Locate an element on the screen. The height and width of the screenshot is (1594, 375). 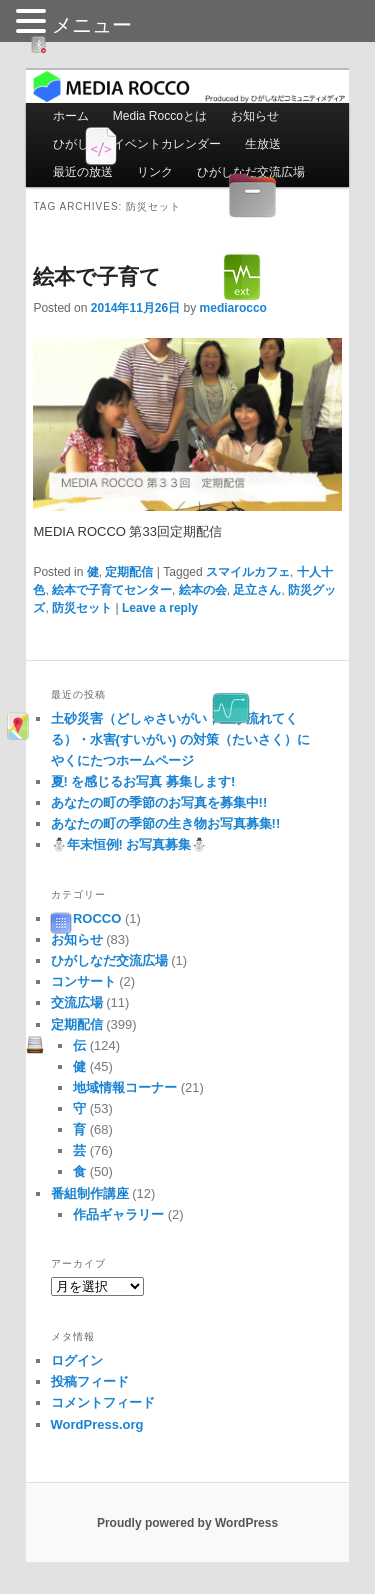
view other applications is located at coordinates (61, 923).